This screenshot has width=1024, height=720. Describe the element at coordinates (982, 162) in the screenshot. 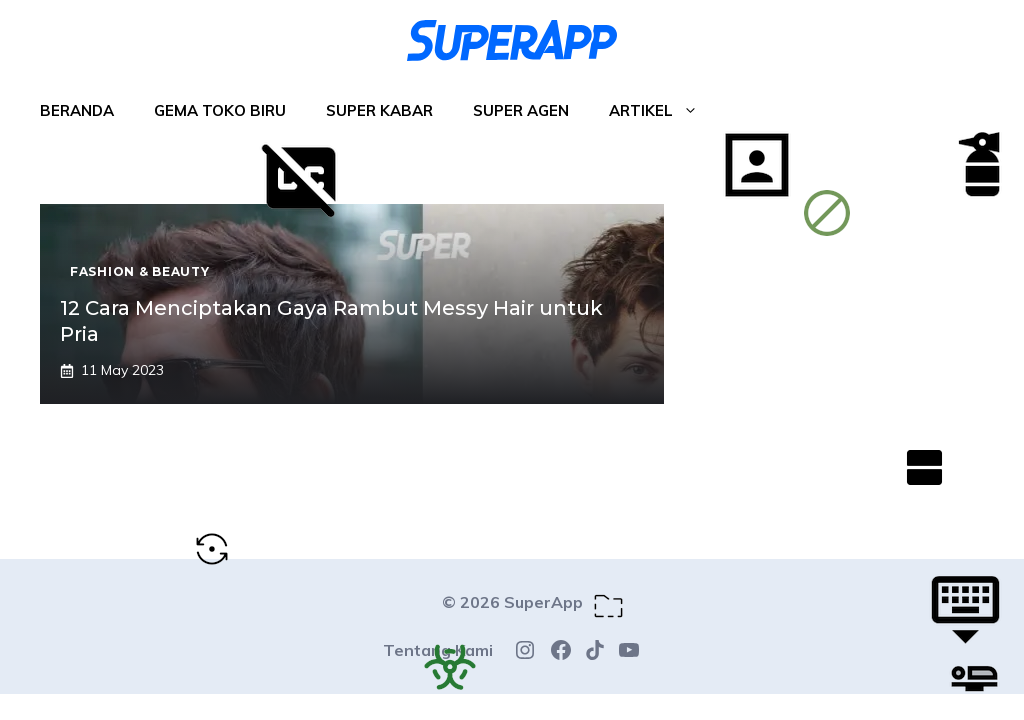

I see `locate fire safety equipment` at that location.